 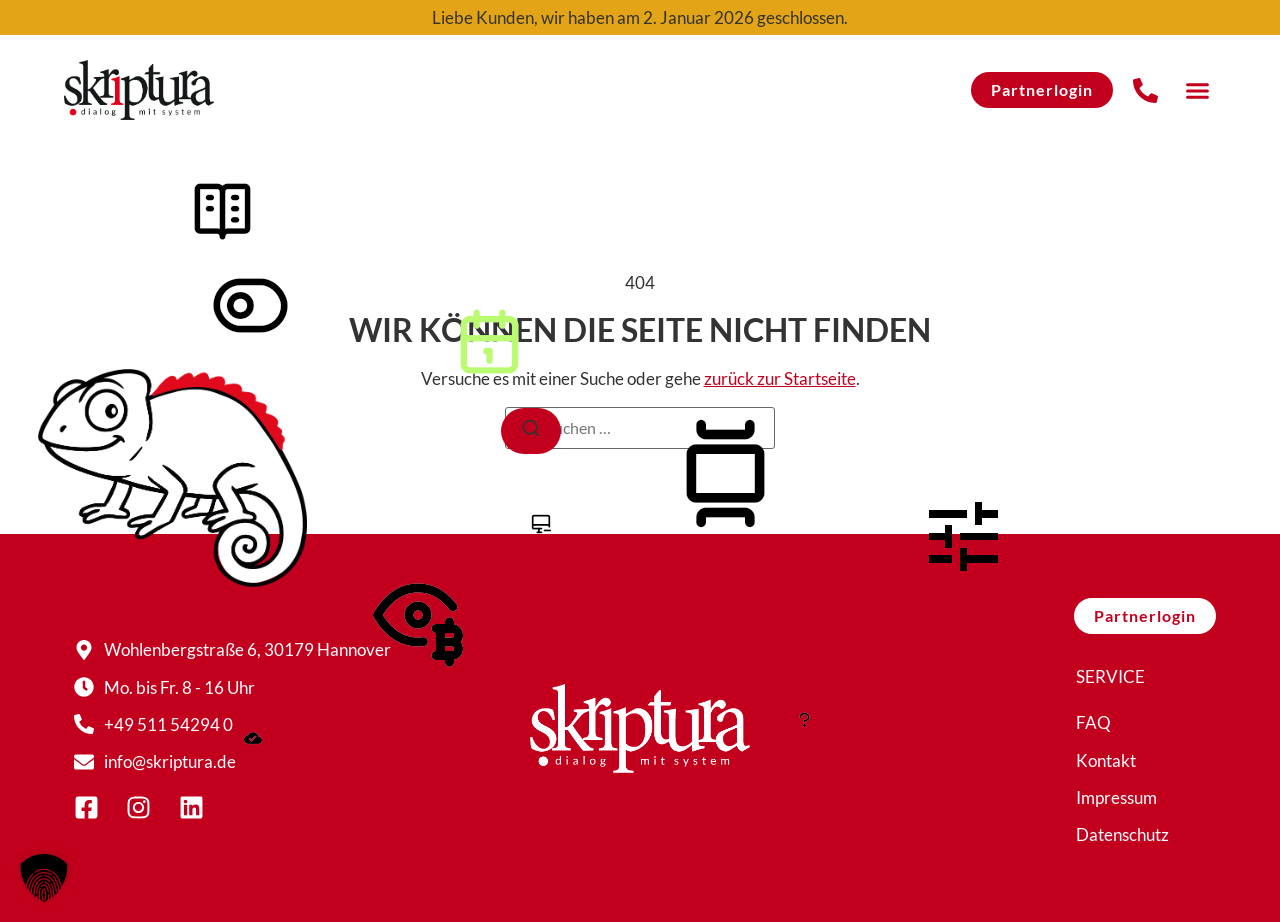 I want to click on view or open the calendar, so click(x=489, y=341).